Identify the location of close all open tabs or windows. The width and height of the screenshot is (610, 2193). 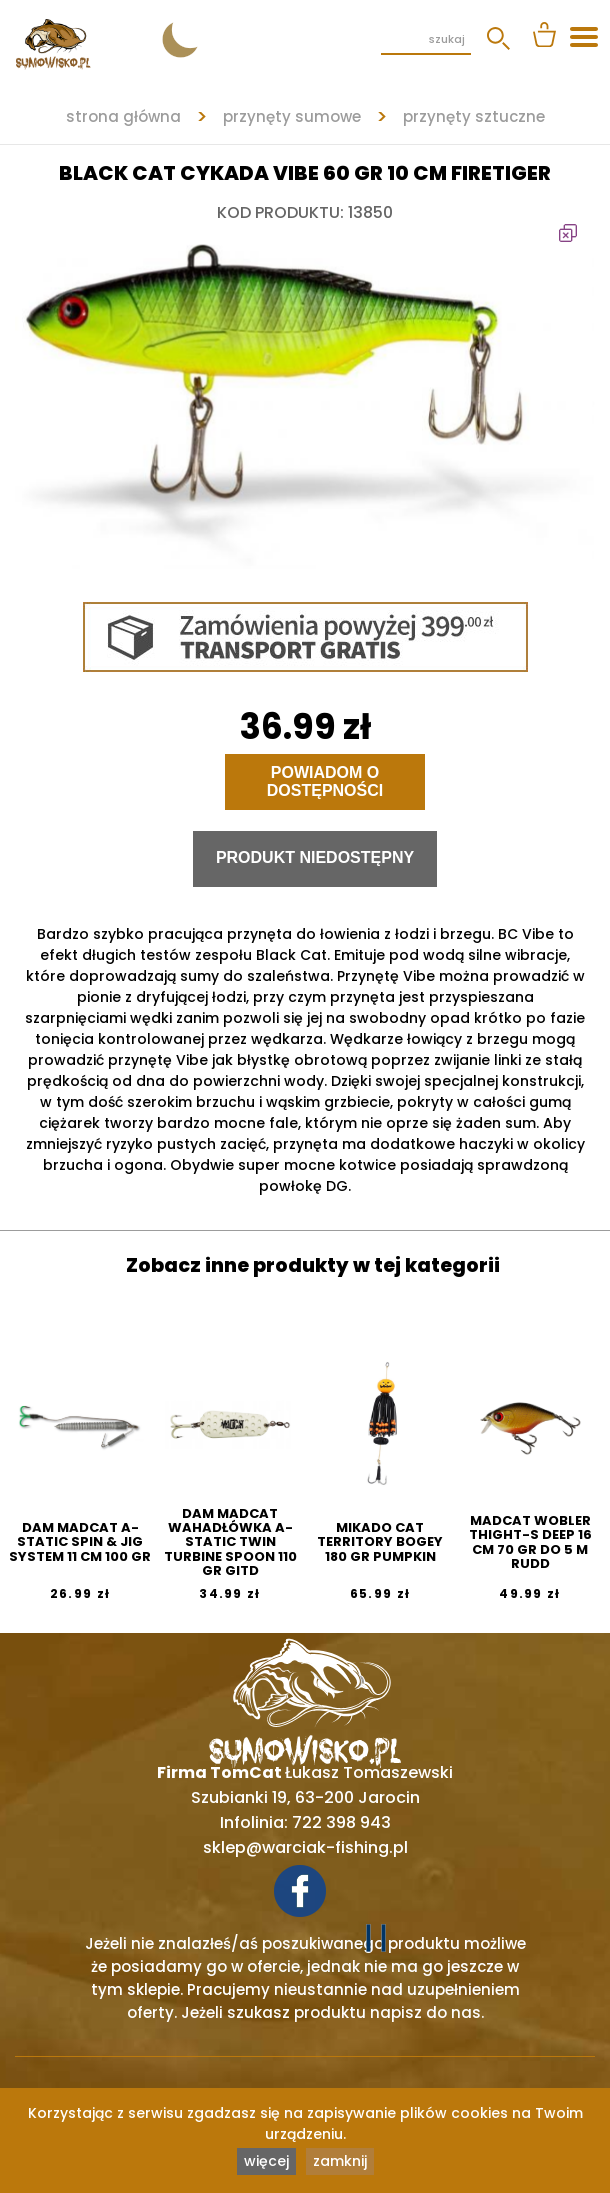
(568, 233).